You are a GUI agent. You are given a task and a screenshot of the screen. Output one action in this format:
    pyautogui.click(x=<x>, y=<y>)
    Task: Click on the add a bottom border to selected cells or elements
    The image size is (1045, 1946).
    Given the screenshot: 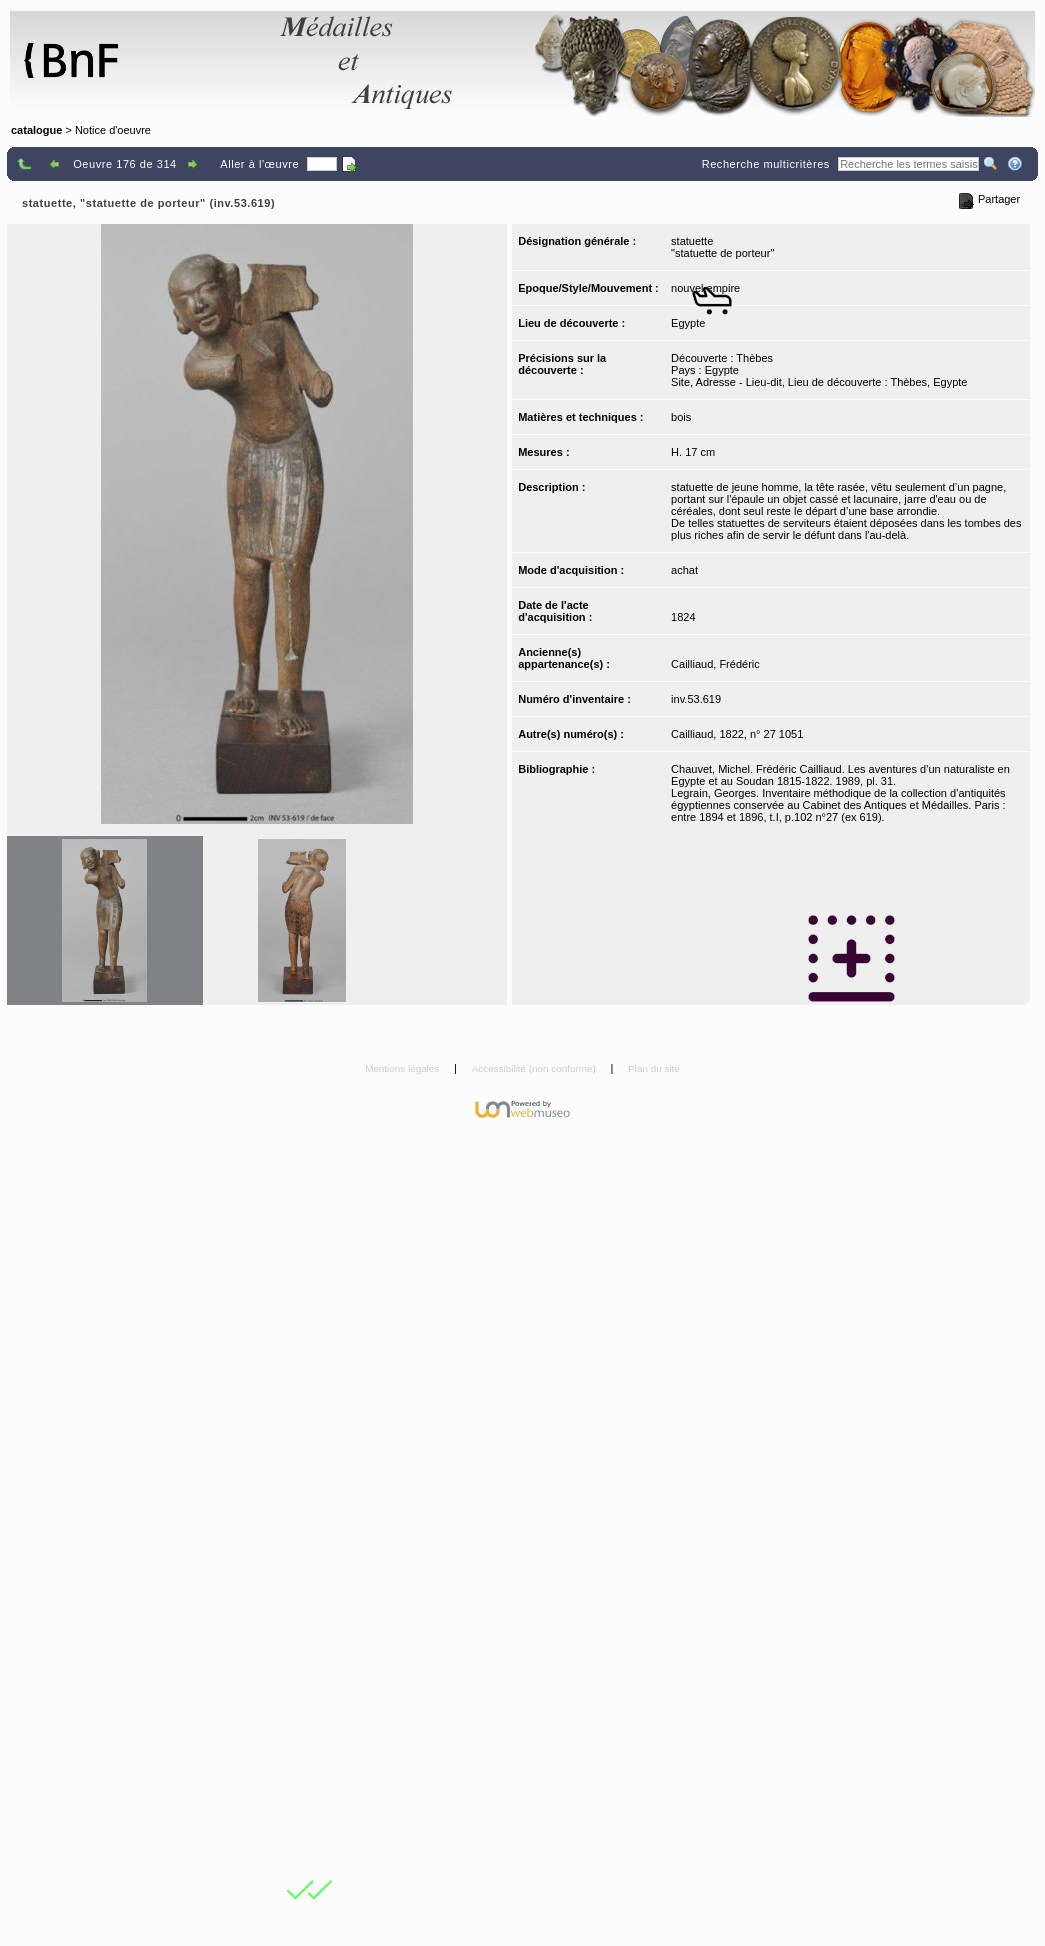 What is the action you would take?
    pyautogui.click(x=851, y=958)
    